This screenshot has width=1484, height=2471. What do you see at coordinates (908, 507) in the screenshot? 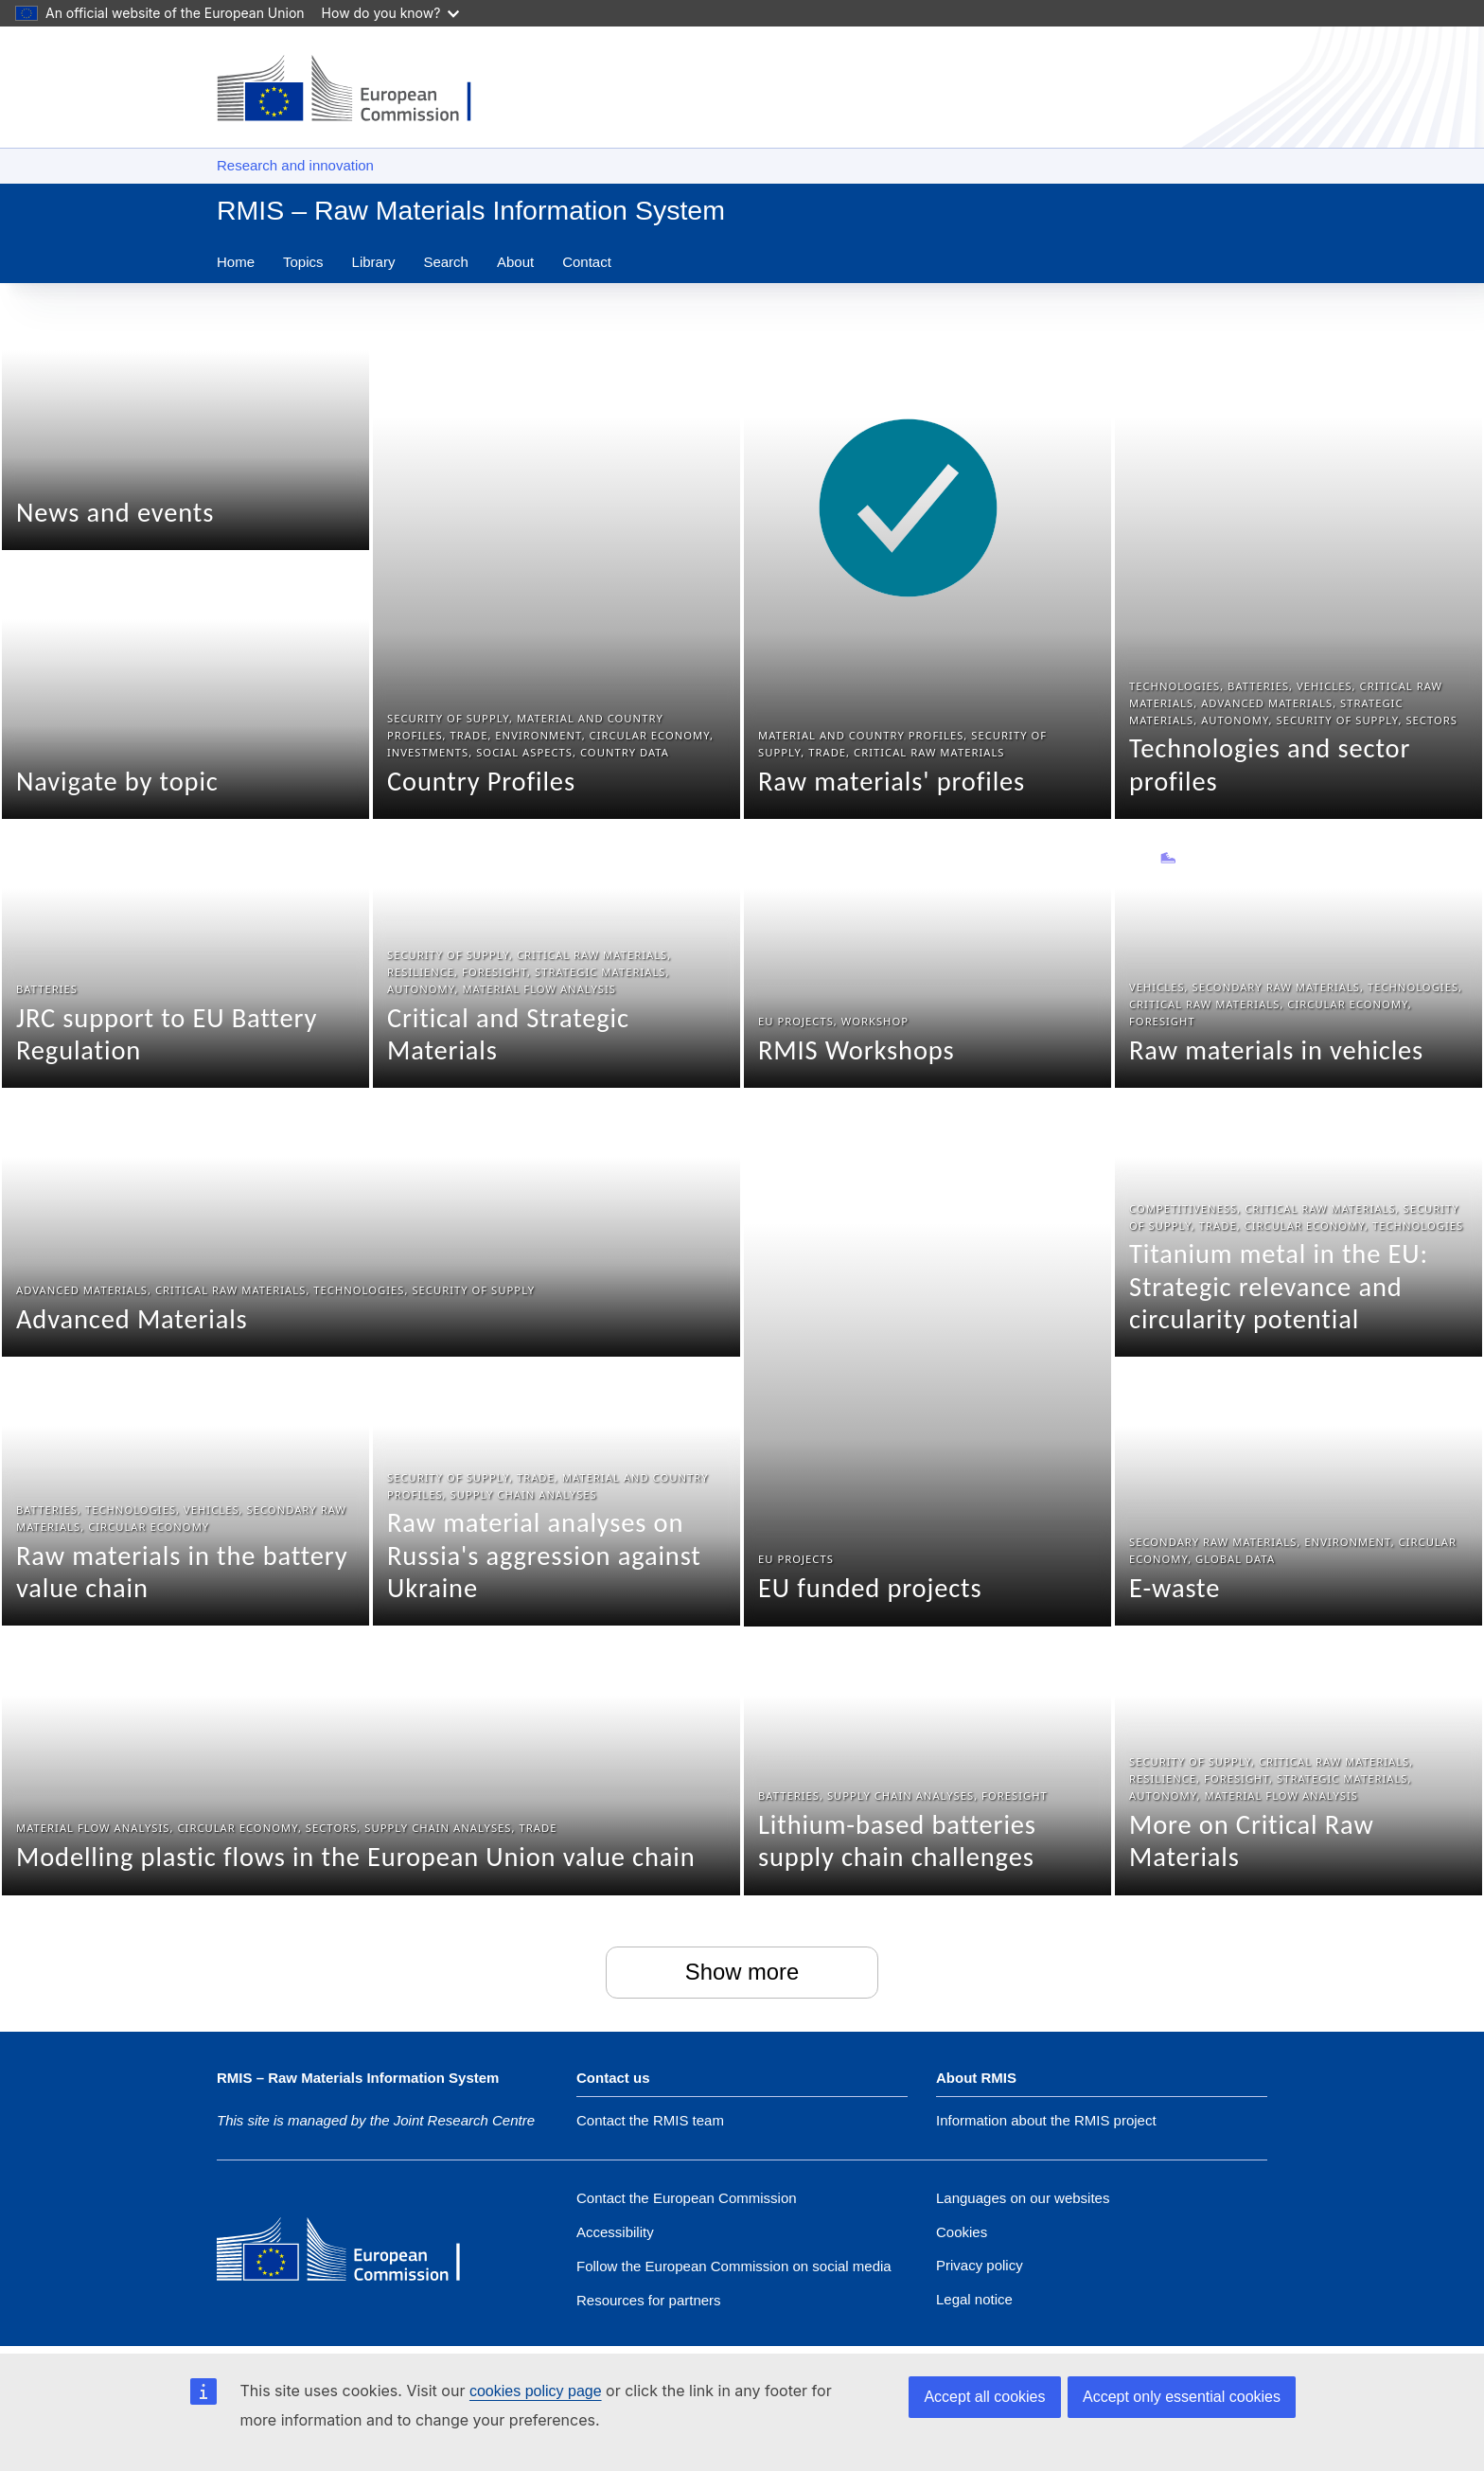
I see `indicates a completed or successful action` at bounding box center [908, 507].